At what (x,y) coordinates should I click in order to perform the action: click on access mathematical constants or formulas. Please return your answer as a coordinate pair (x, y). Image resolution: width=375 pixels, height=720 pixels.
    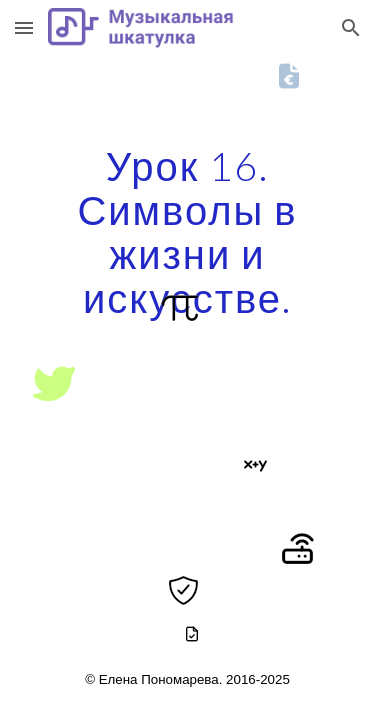
    Looking at the image, I should click on (180, 307).